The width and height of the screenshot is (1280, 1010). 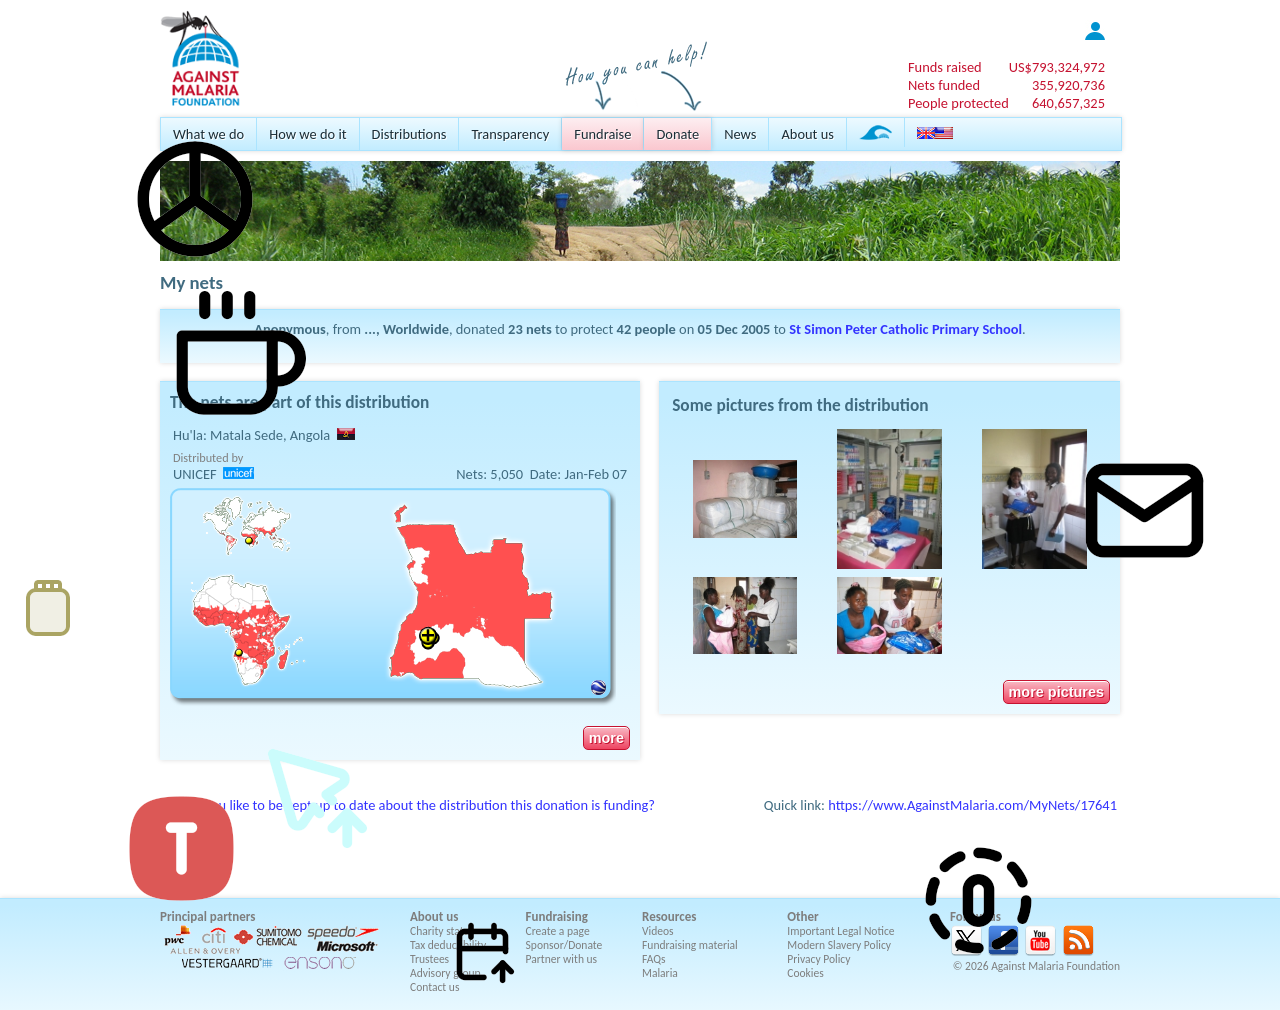 I want to click on mercedes-benz brand logo, so click(x=195, y=199).